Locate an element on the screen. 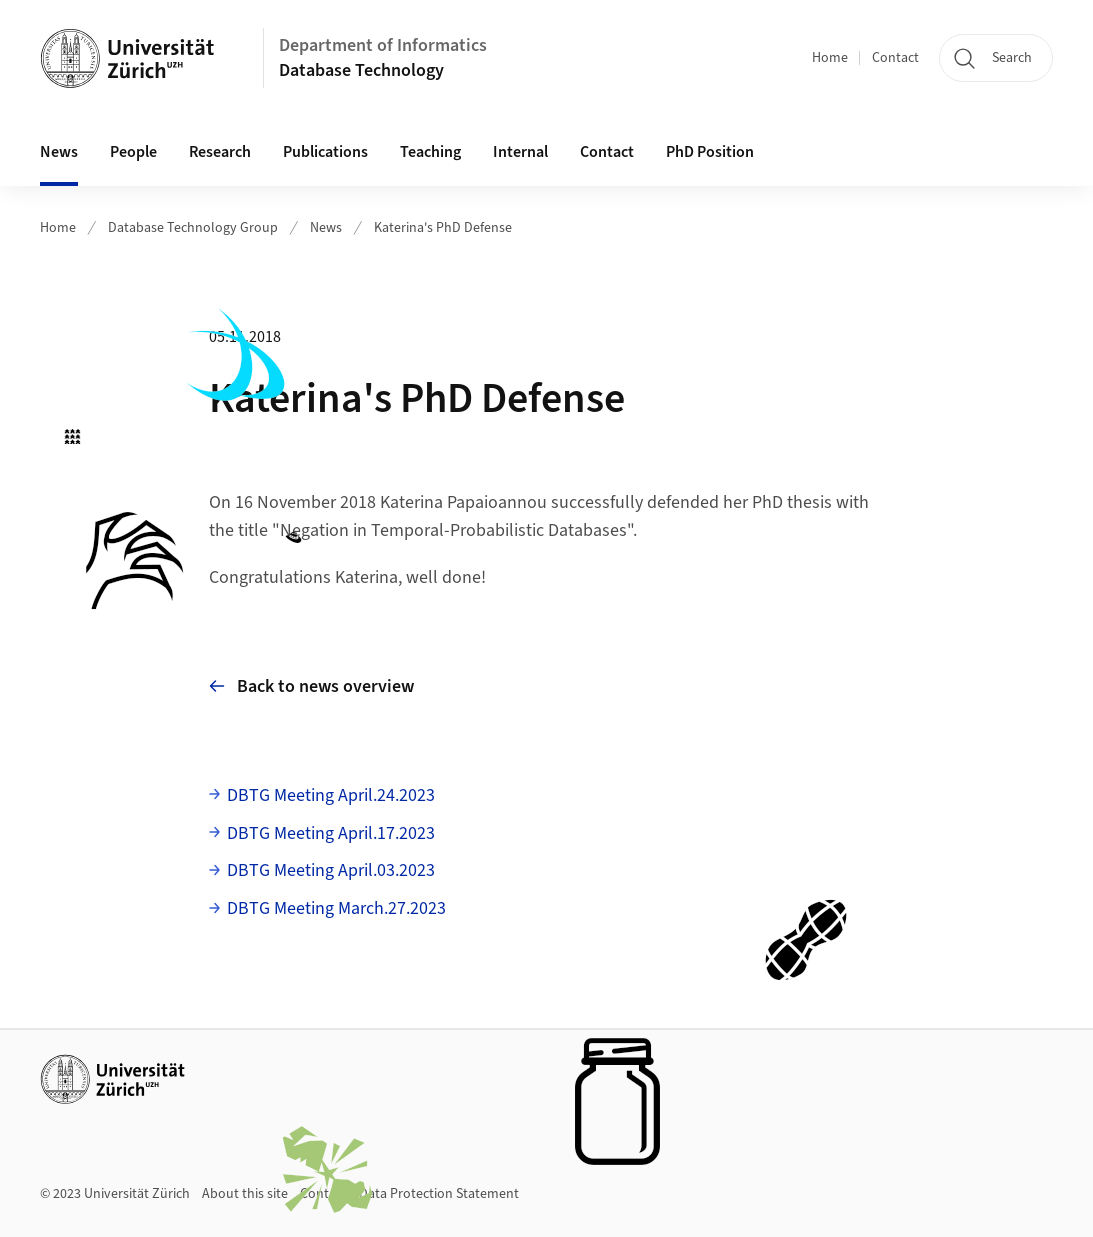 The height and width of the screenshot is (1237, 1093). indicates a spark or ignition action is located at coordinates (327, 1169).